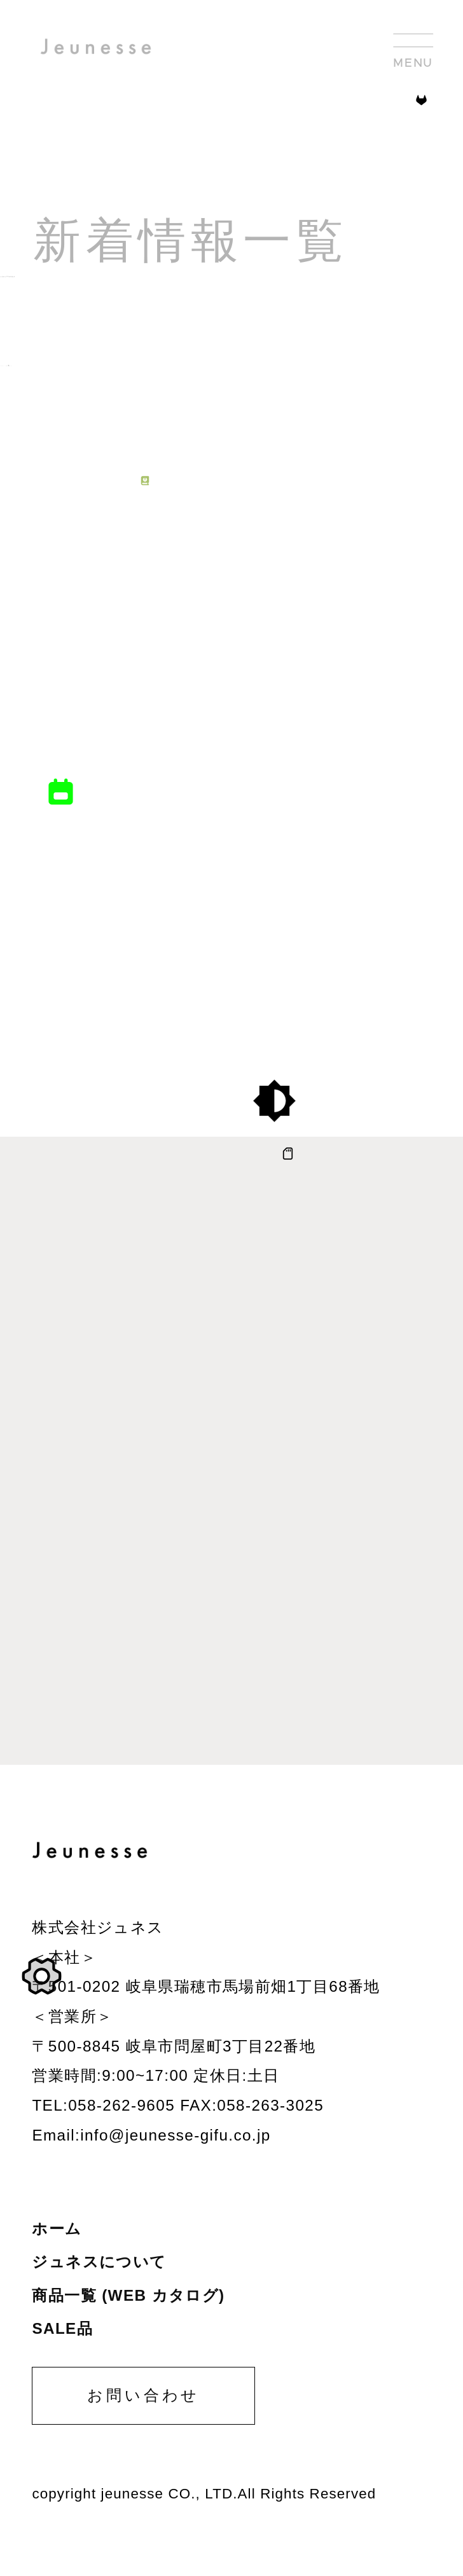 The height and width of the screenshot is (2576, 463). I want to click on access the journal of the whills or star wars lore reference, so click(145, 481).